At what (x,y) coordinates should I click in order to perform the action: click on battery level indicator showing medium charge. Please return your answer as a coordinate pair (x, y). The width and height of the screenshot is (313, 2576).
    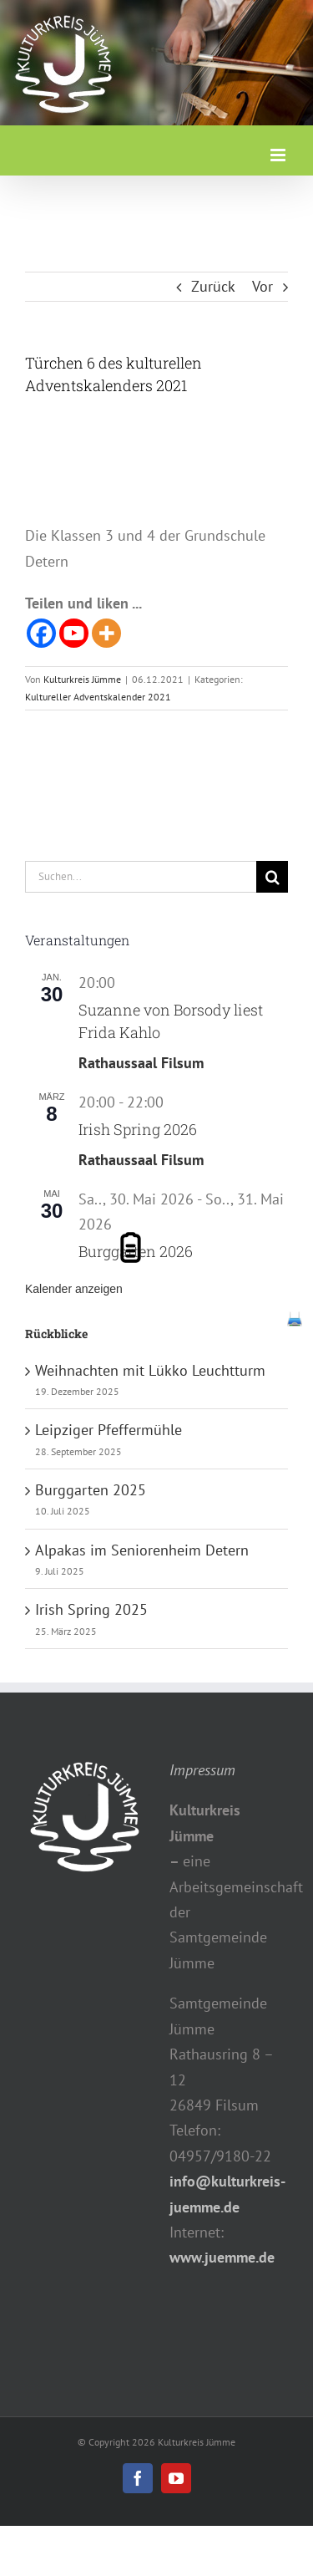
    Looking at the image, I should click on (130, 1247).